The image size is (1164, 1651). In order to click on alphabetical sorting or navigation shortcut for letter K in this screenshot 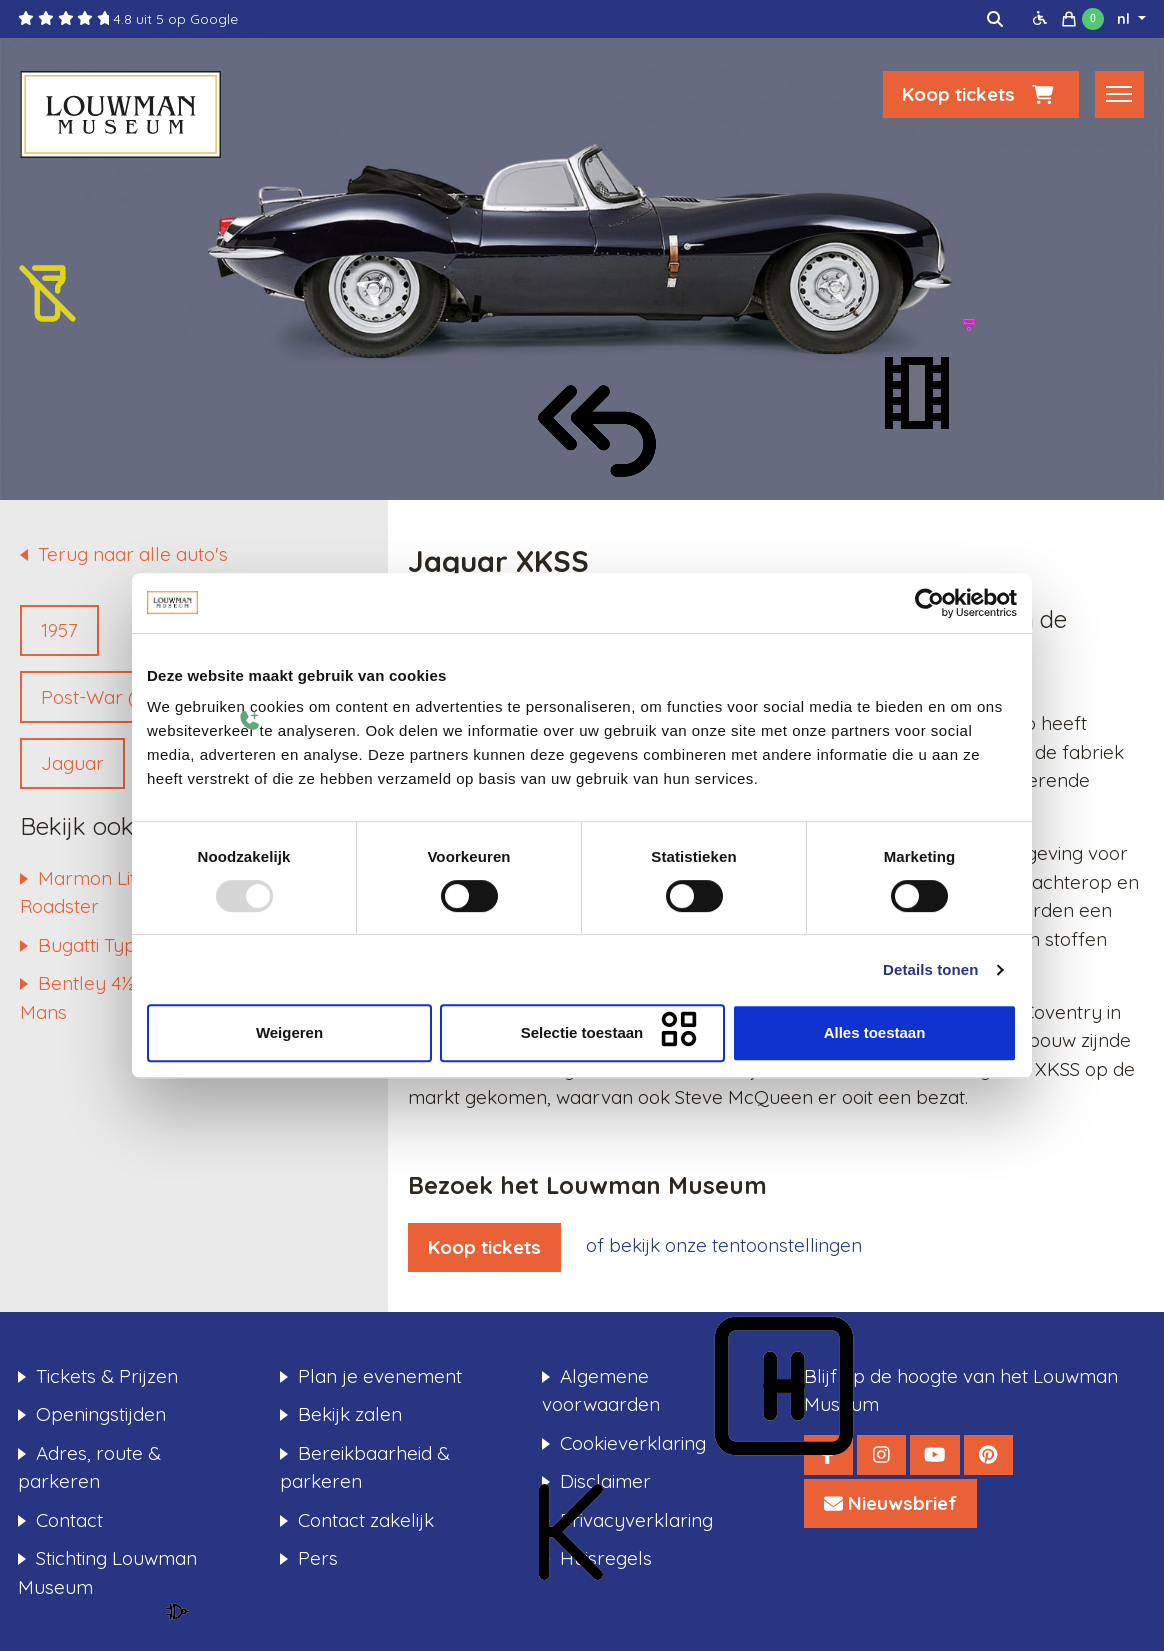, I will do `click(571, 1532)`.